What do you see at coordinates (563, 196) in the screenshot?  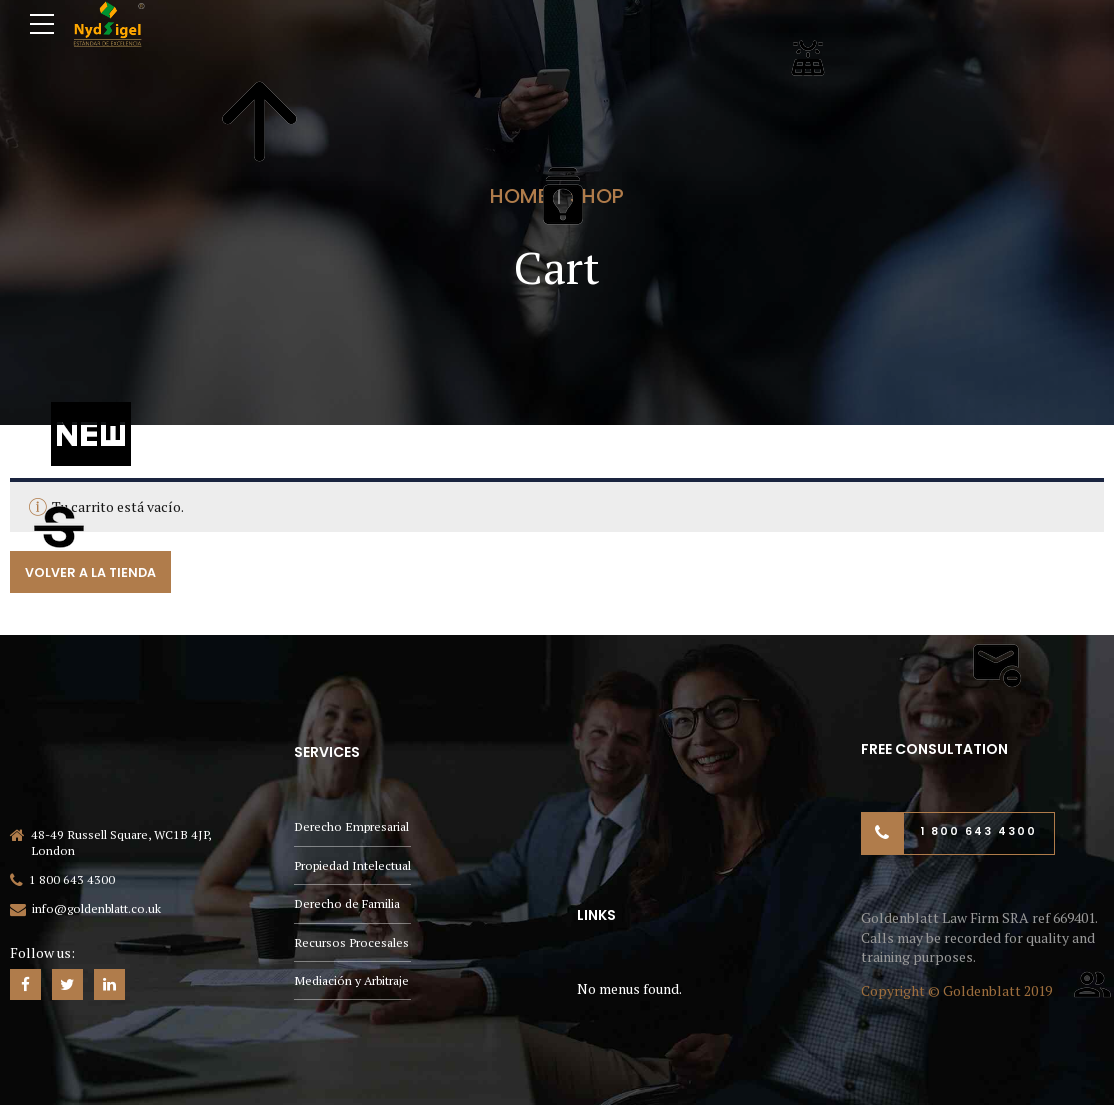 I see `view batch predictions or queued insights` at bounding box center [563, 196].